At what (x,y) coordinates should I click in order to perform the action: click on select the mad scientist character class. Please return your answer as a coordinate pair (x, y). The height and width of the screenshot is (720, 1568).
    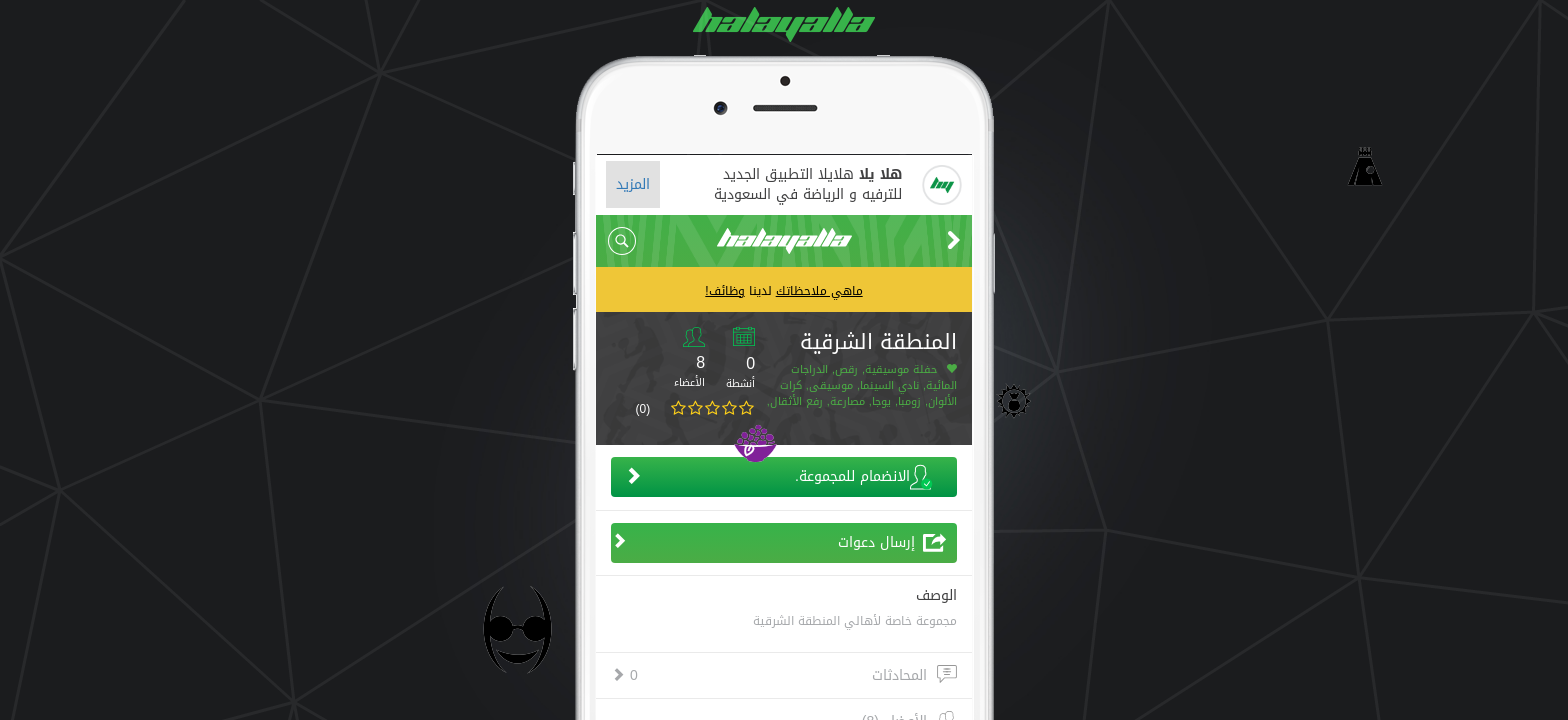
    Looking at the image, I should click on (519, 629).